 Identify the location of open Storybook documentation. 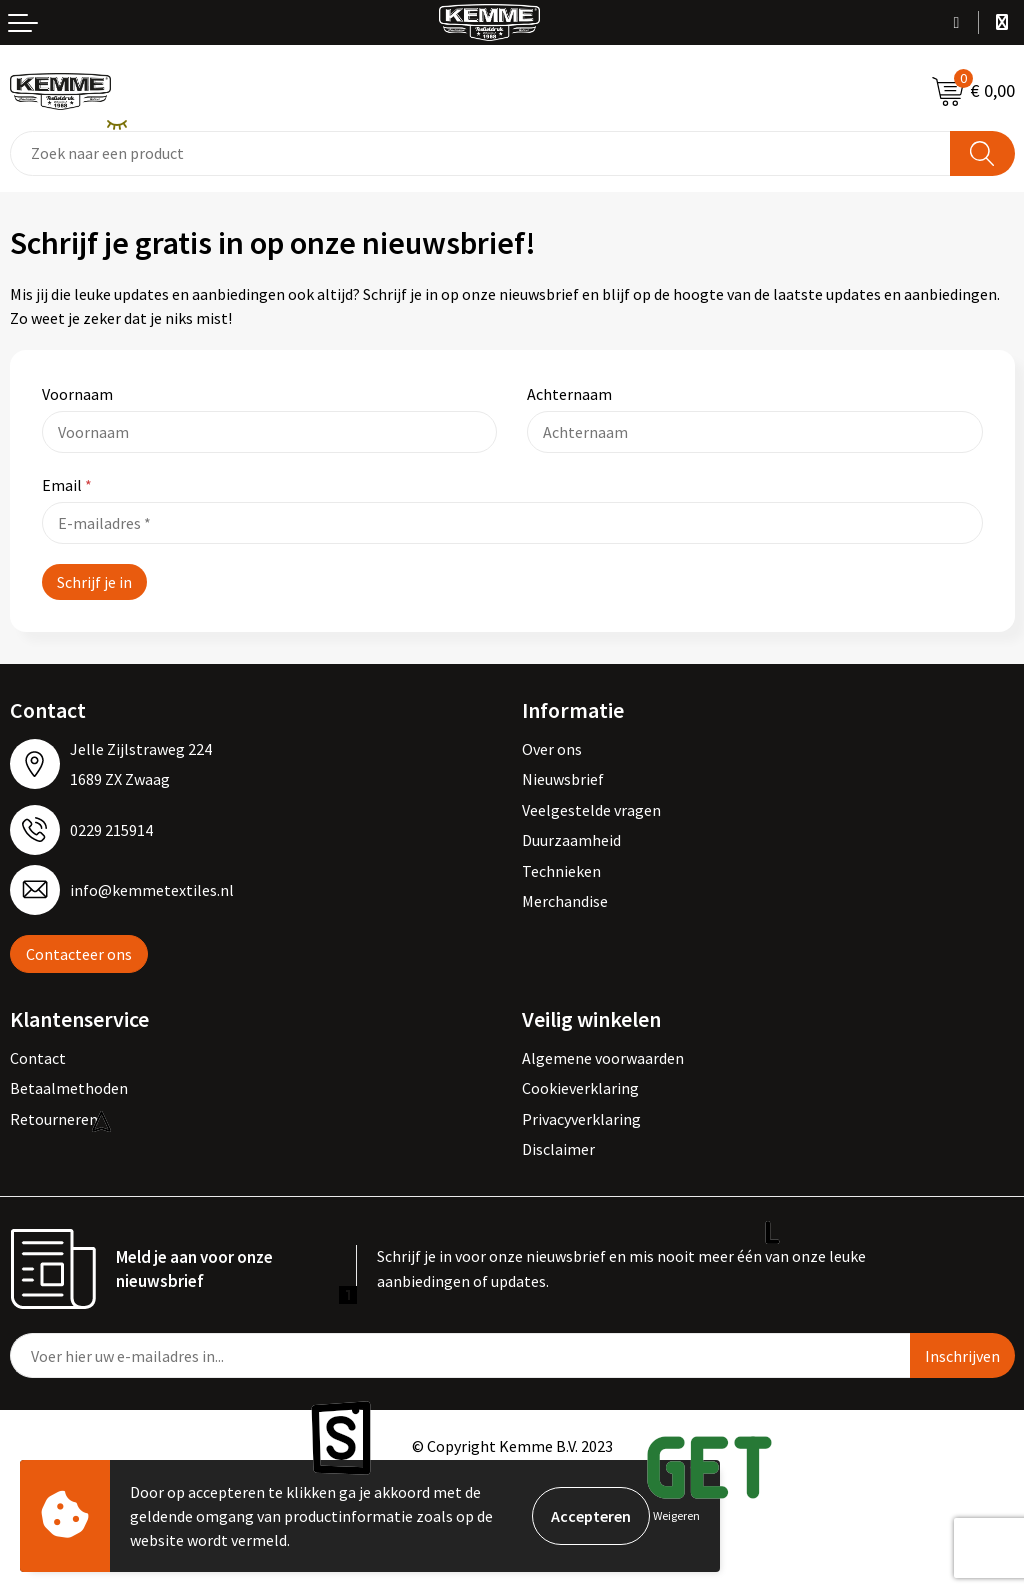
(341, 1438).